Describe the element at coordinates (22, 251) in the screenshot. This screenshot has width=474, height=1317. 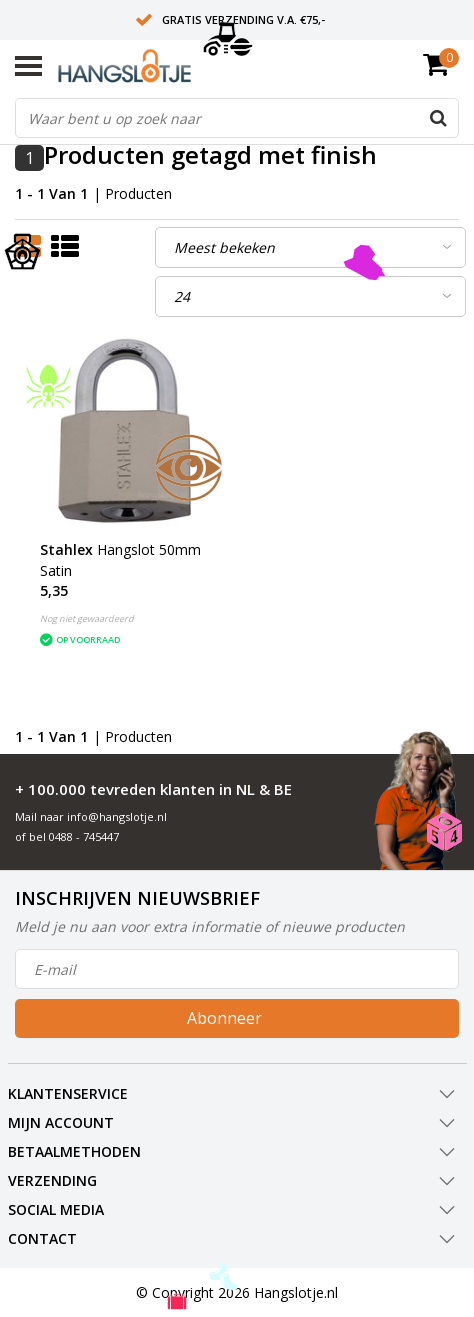
I see `a lantern or light source item in a game inventory` at that location.